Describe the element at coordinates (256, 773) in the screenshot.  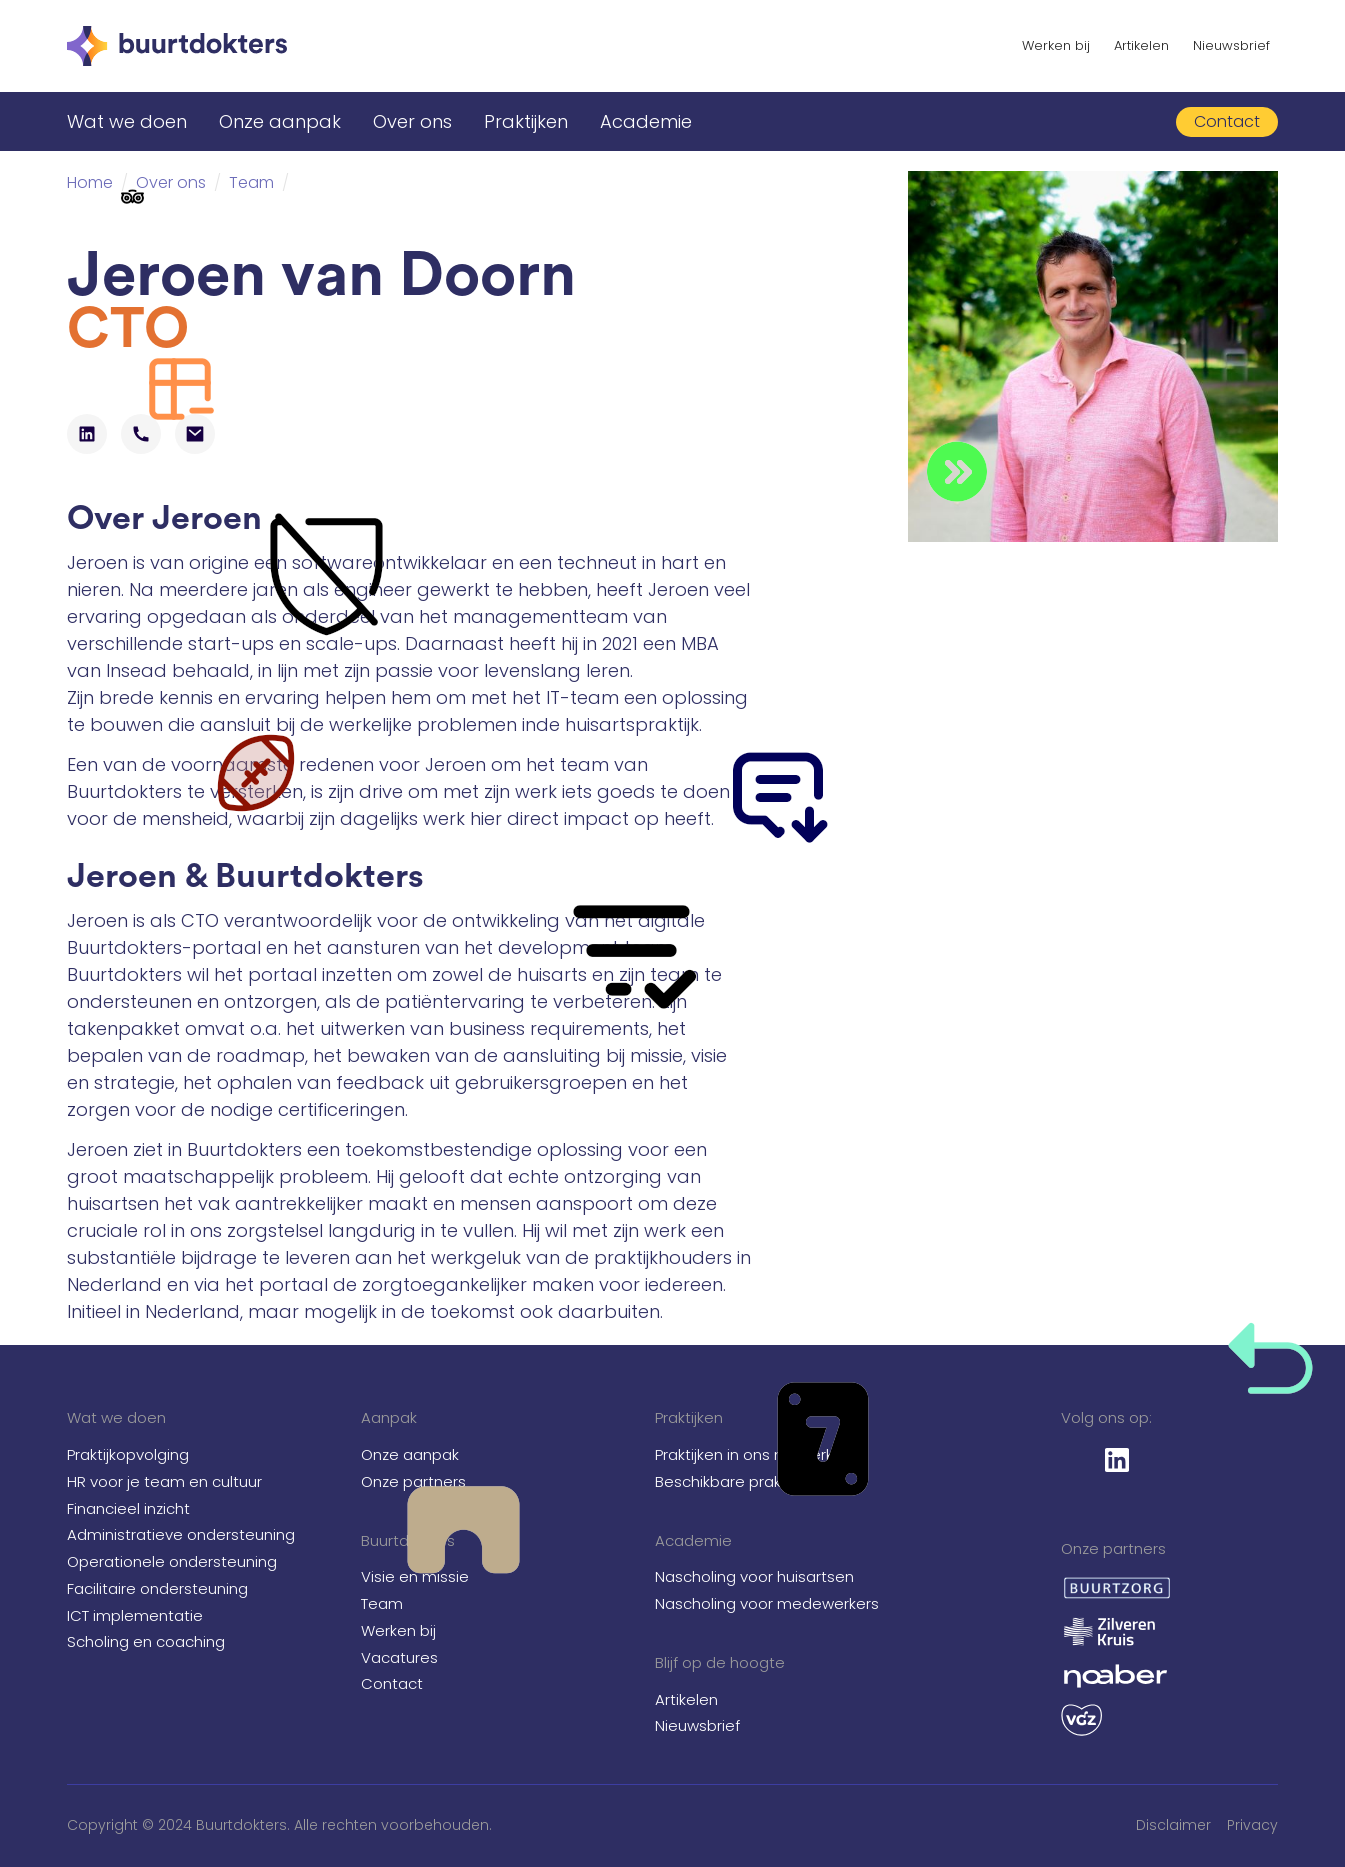
I see `view football scores or updates` at that location.